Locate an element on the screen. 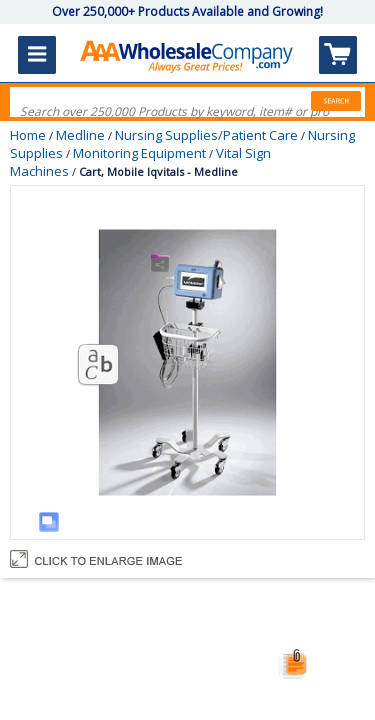 This screenshot has width=375, height=720. manage startup applications and session settings is located at coordinates (49, 522).